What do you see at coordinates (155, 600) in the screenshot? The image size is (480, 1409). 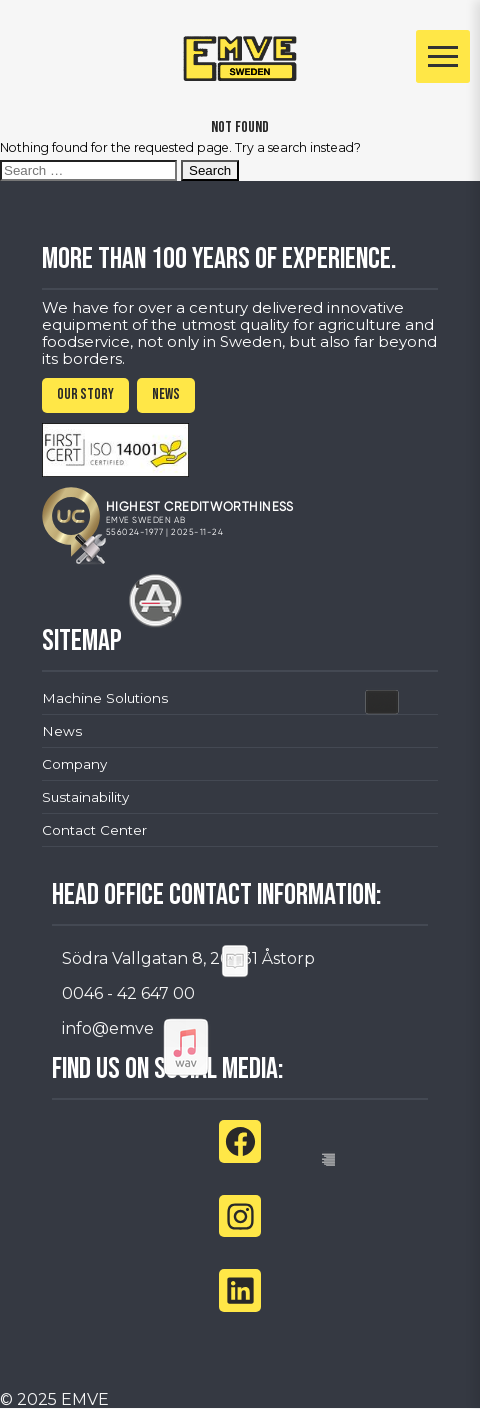 I see `open software updater application` at bounding box center [155, 600].